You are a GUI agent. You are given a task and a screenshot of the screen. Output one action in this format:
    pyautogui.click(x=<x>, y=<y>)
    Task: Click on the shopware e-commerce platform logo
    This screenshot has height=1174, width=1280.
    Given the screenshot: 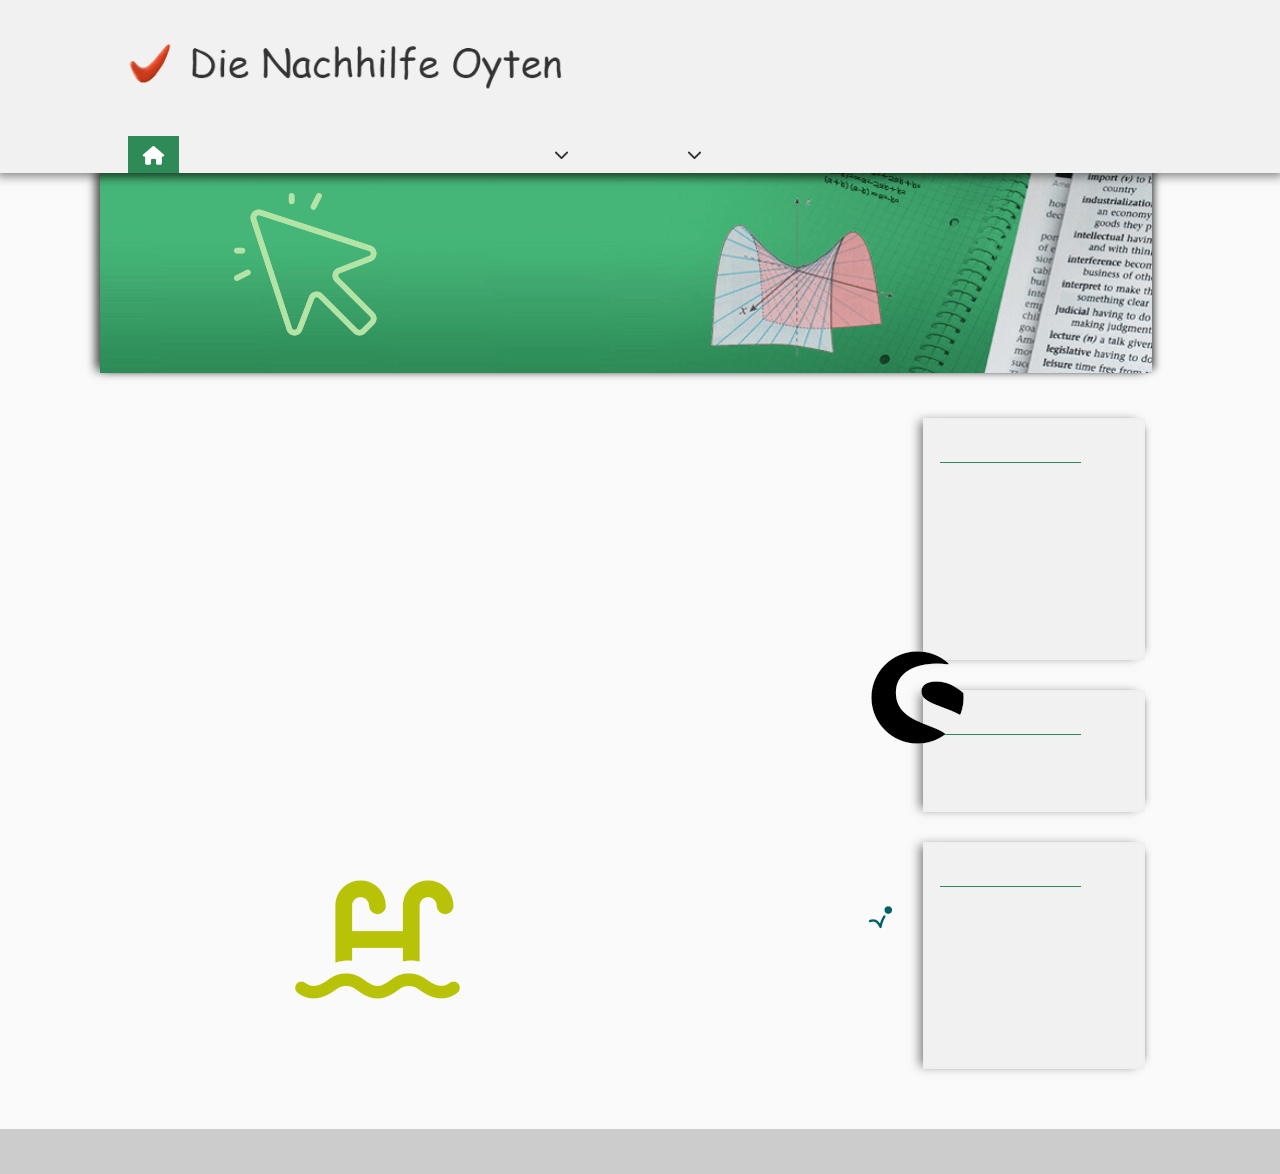 What is the action you would take?
    pyautogui.click(x=917, y=697)
    